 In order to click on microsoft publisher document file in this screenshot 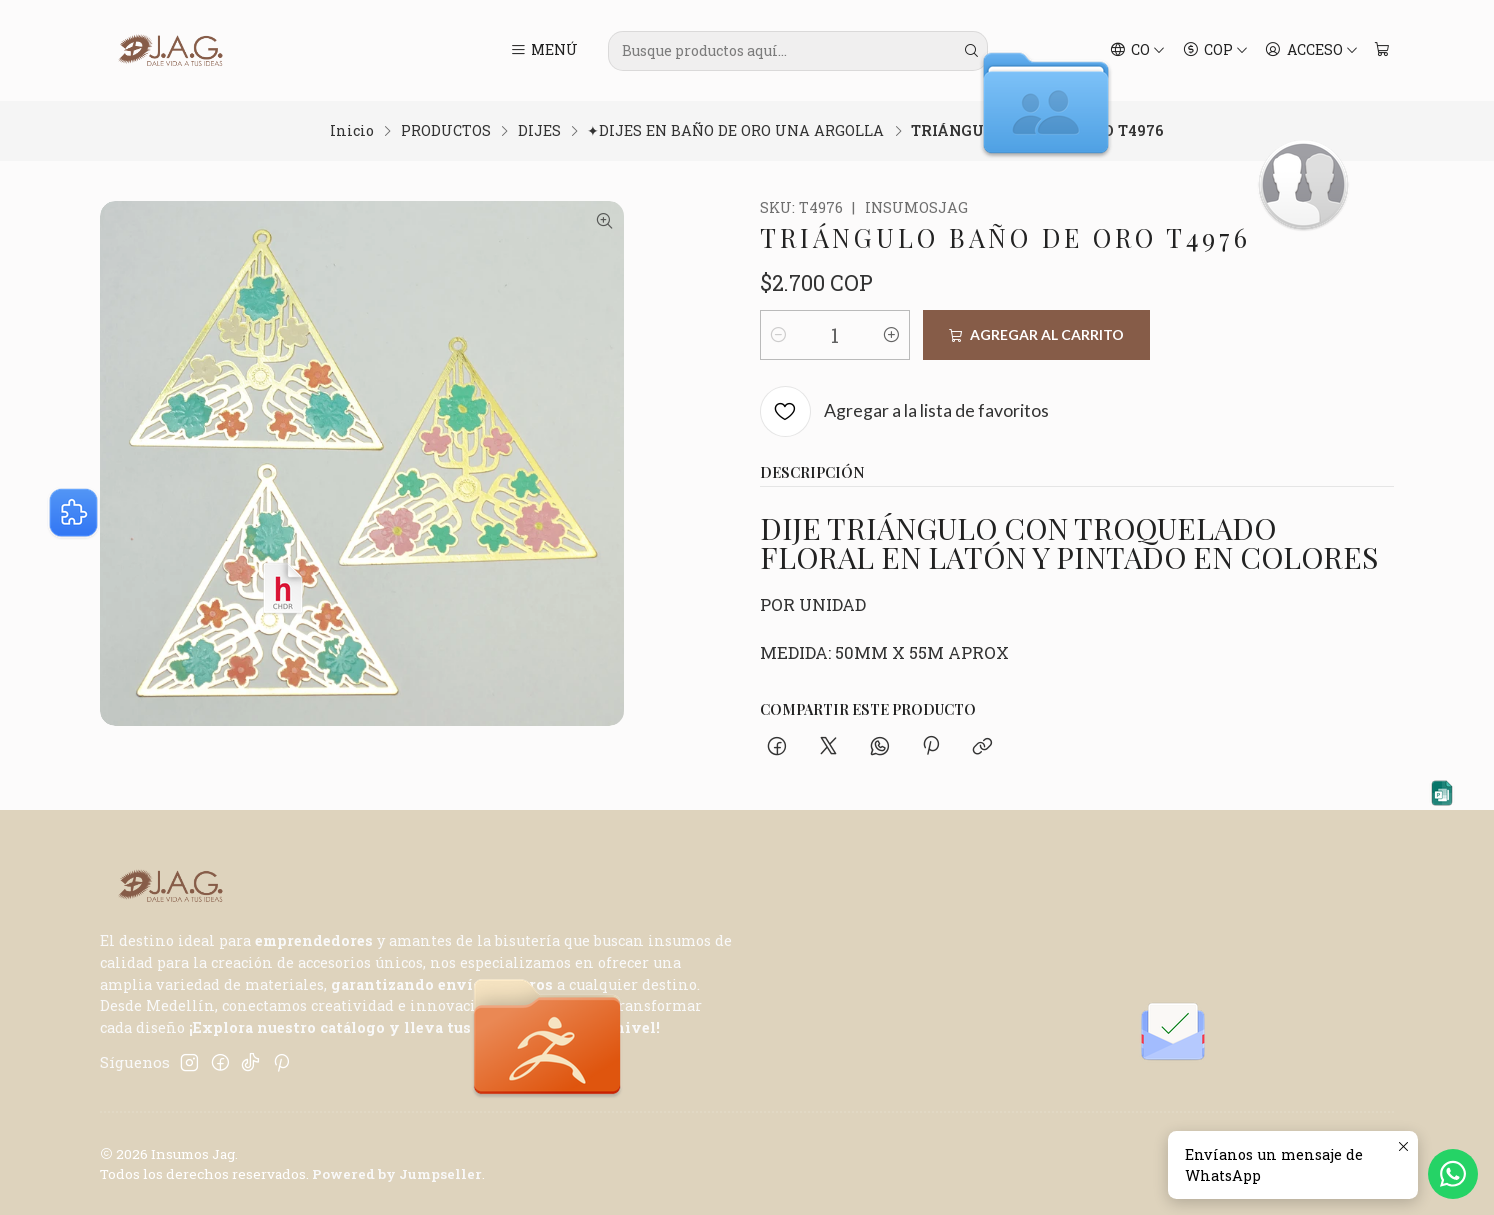, I will do `click(1442, 793)`.